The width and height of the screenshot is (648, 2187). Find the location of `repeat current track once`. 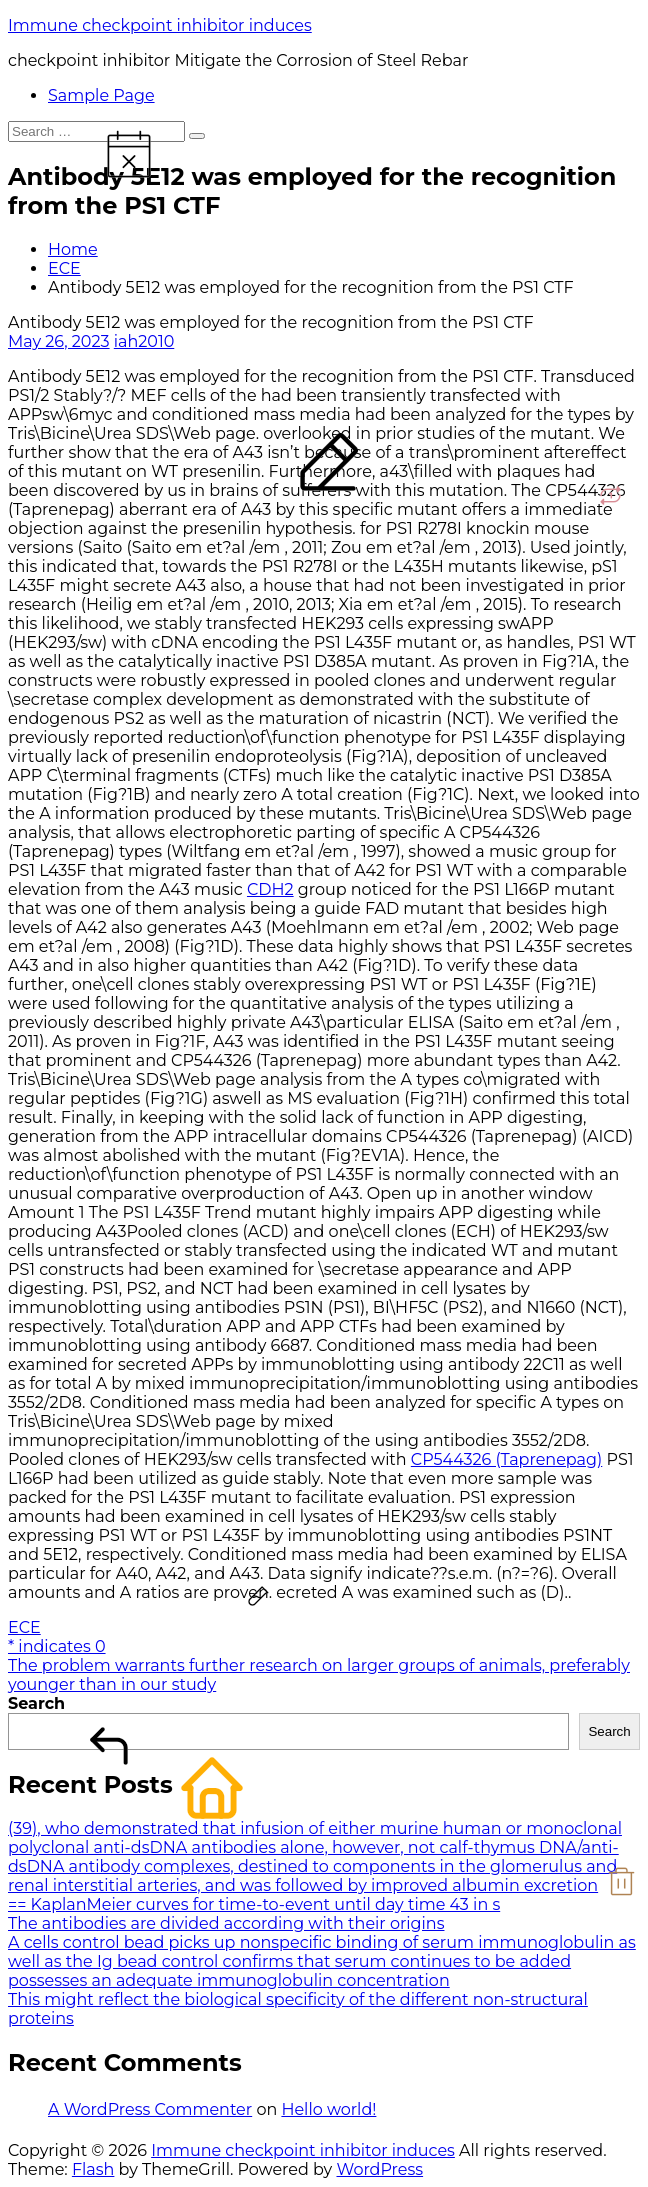

repeat current track once is located at coordinates (610, 495).